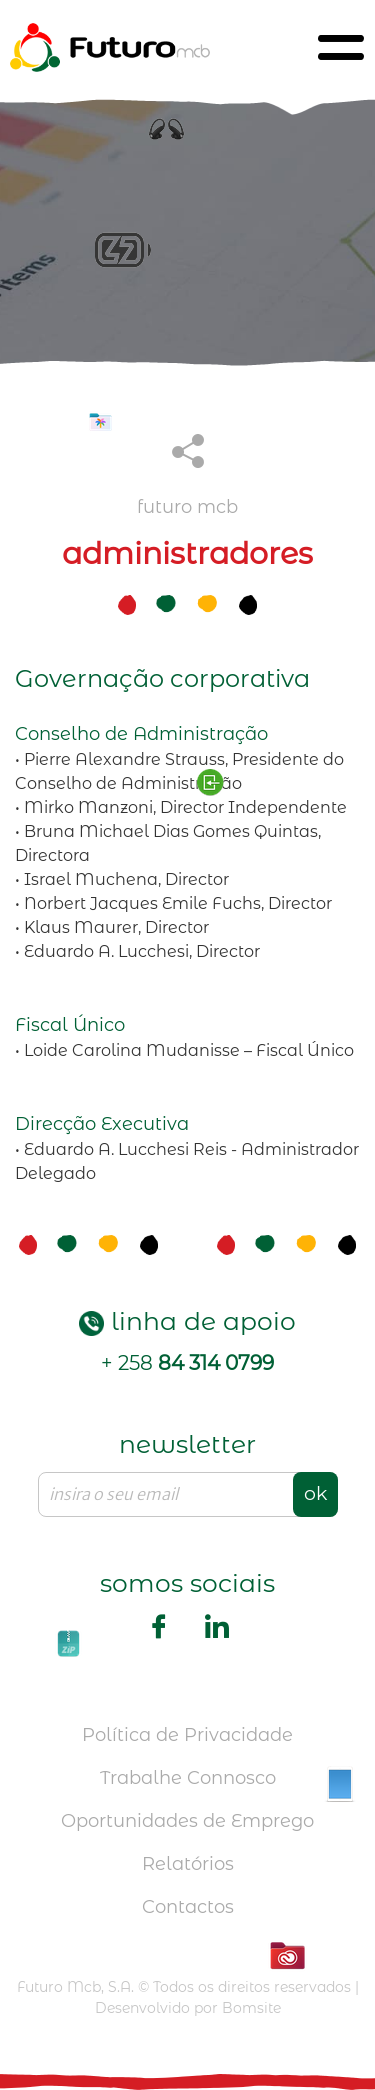 The height and width of the screenshot is (2090, 375). Describe the element at coordinates (210, 782) in the screenshot. I see `log out of your account` at that location.